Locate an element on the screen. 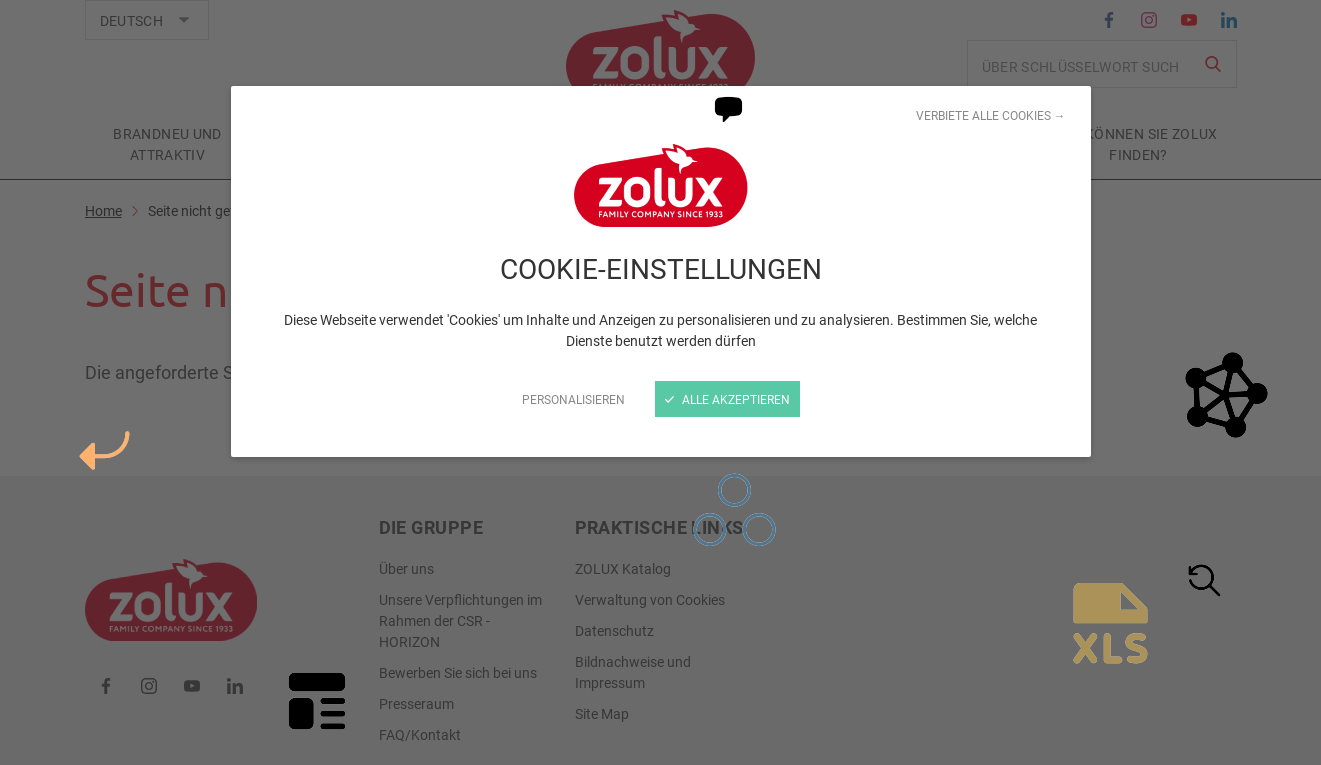 Image resolution: width=1321 pixels, height=765 pixels. open an Excel spreadsheet file is located at coordinates (1110, 626).